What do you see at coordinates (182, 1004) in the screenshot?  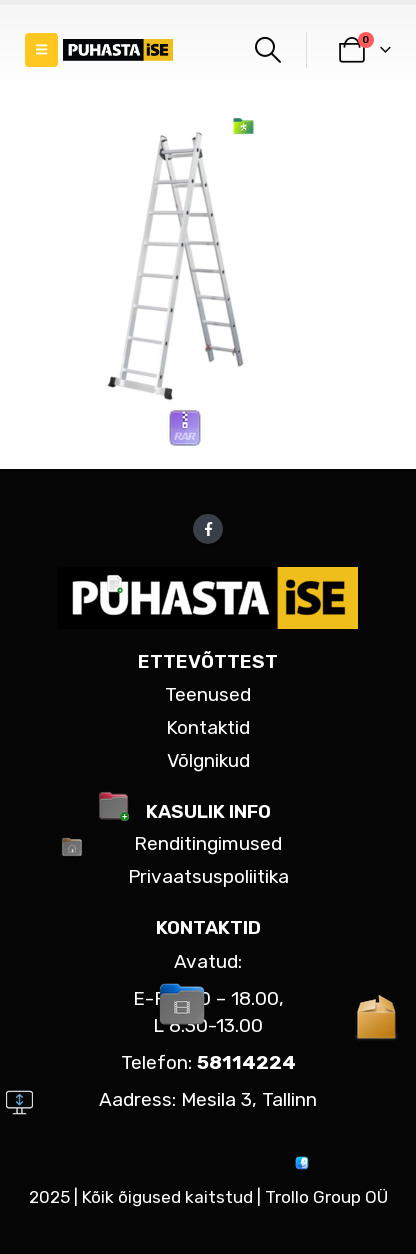 I see `open your videos folder` at bounding box center [182, 1004].